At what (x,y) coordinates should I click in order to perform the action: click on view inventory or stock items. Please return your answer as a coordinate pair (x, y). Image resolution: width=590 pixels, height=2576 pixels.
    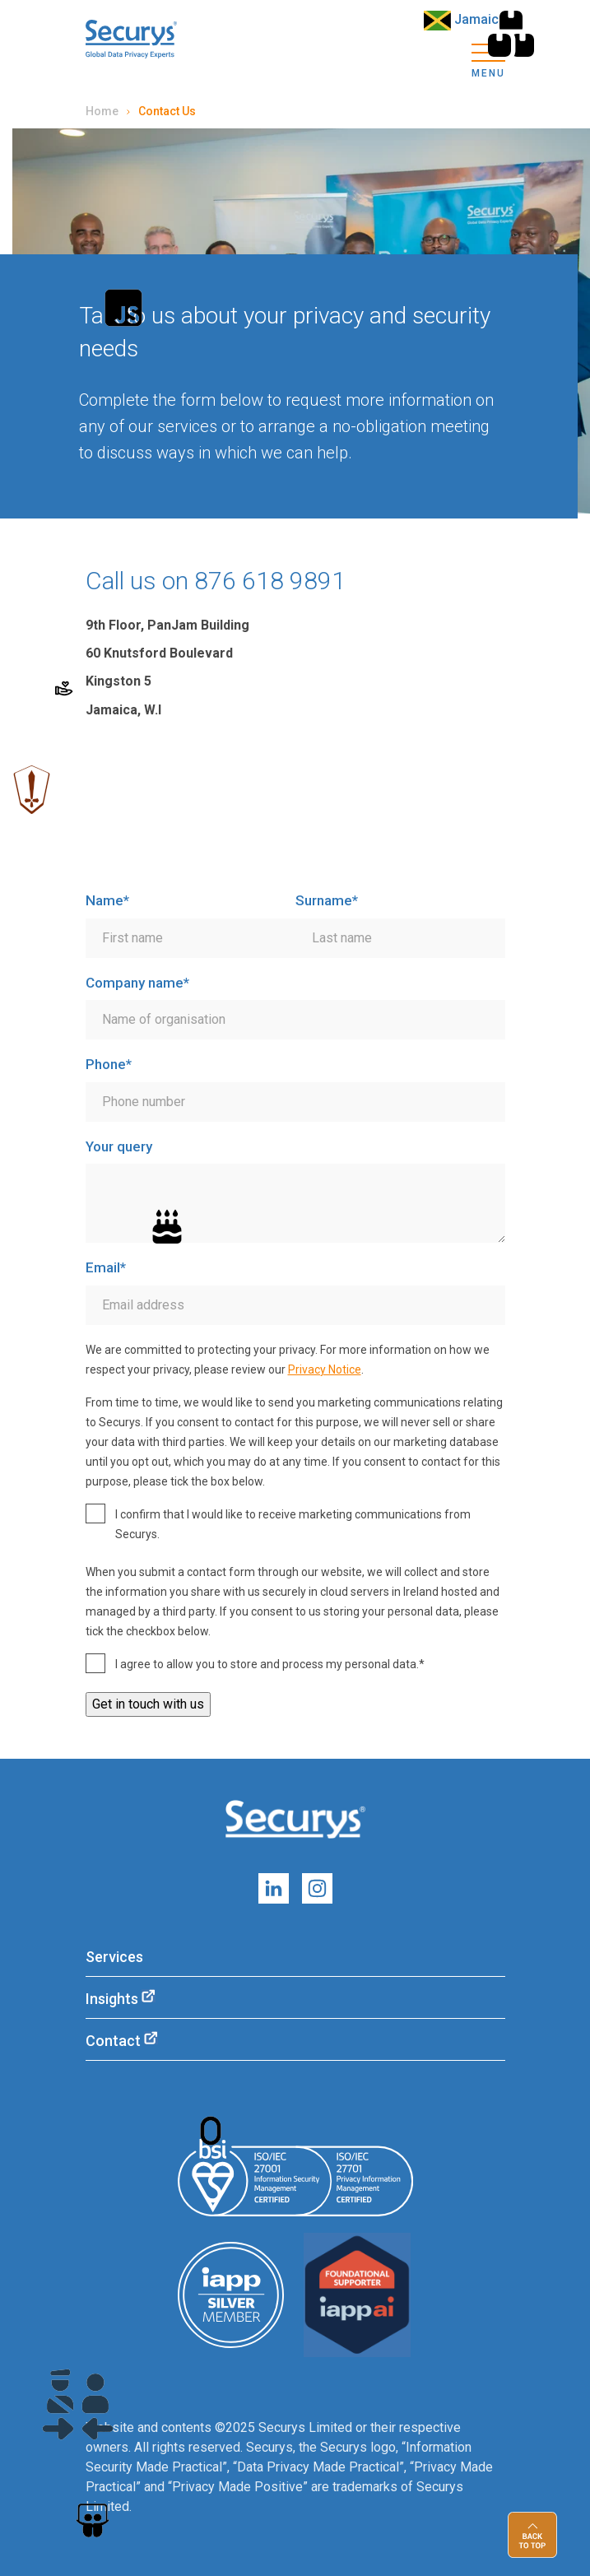
    Looking at the image, I should click on (511, 34).